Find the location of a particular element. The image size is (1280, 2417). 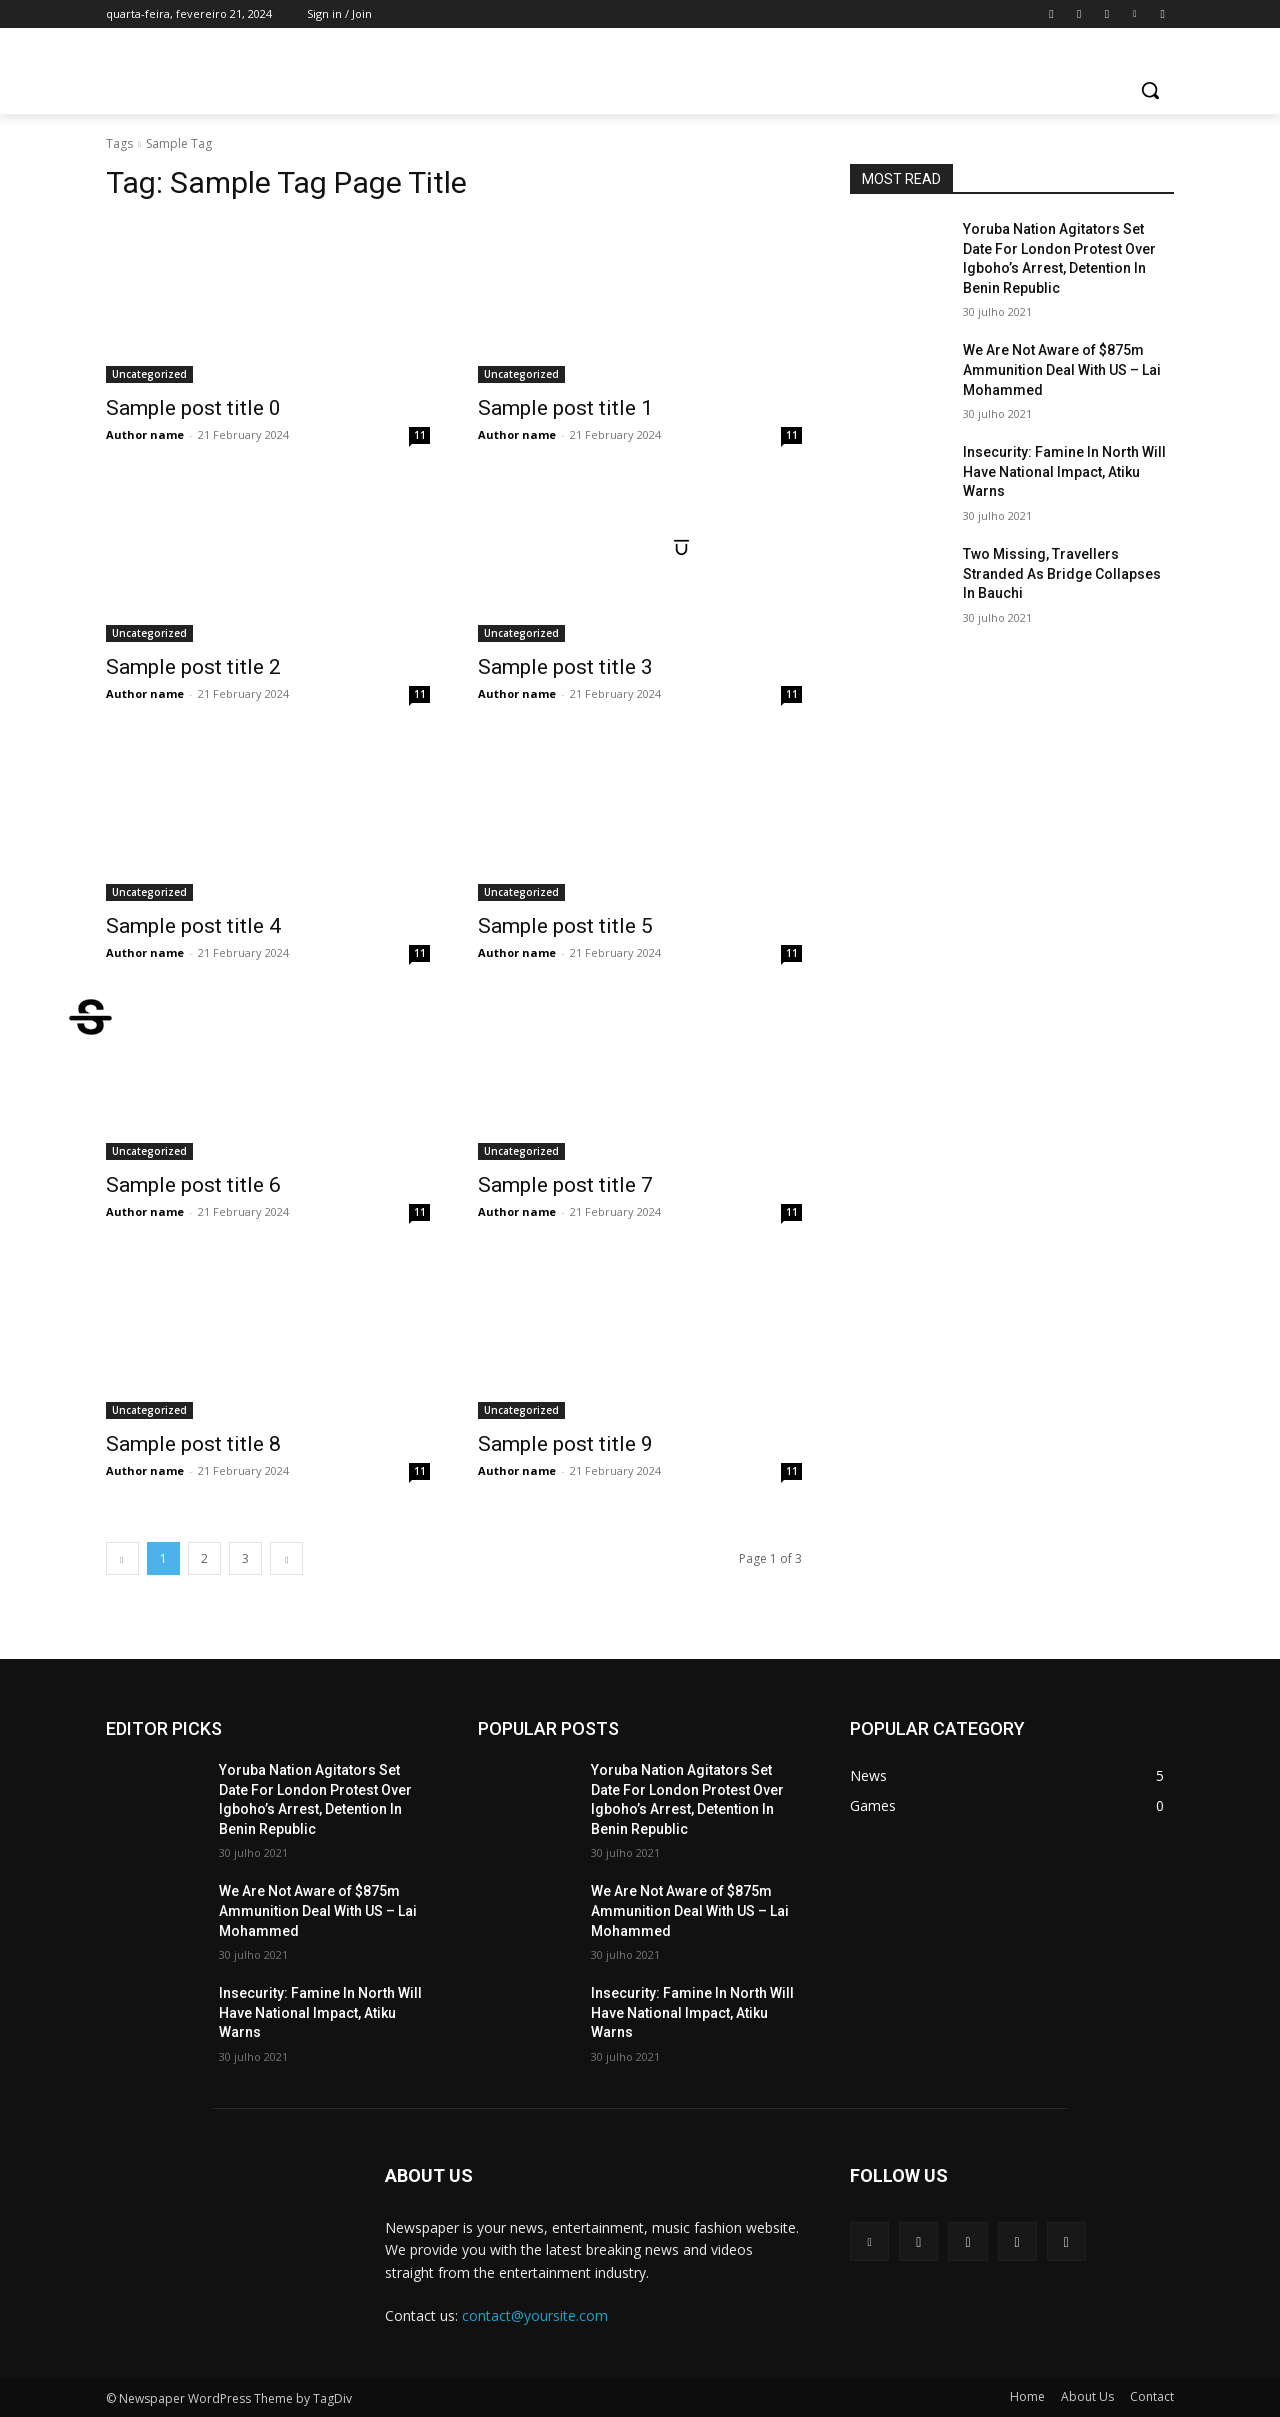

apply strikethrough formatting to selected text is located at coordinates (90, 1020).